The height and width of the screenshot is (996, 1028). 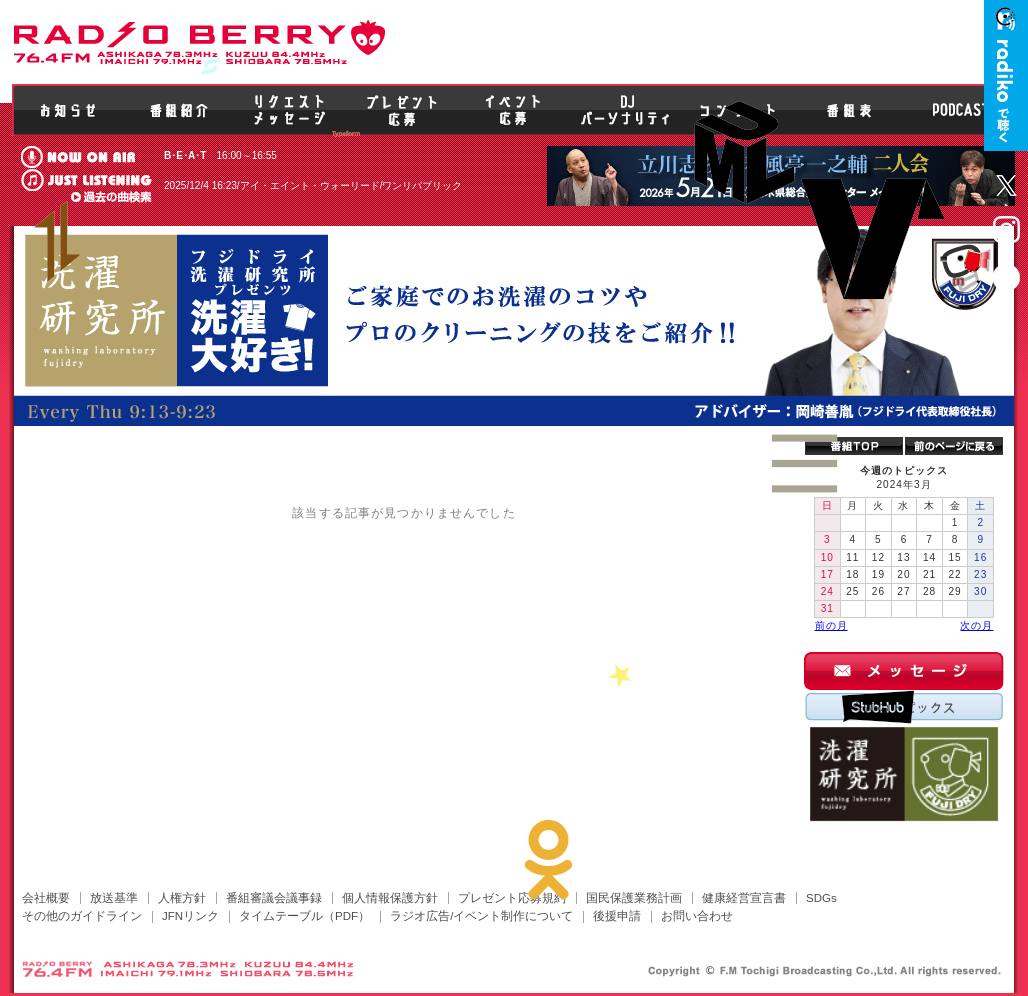 I want to click on vega visualization library logo, so click(x=873, y=239).